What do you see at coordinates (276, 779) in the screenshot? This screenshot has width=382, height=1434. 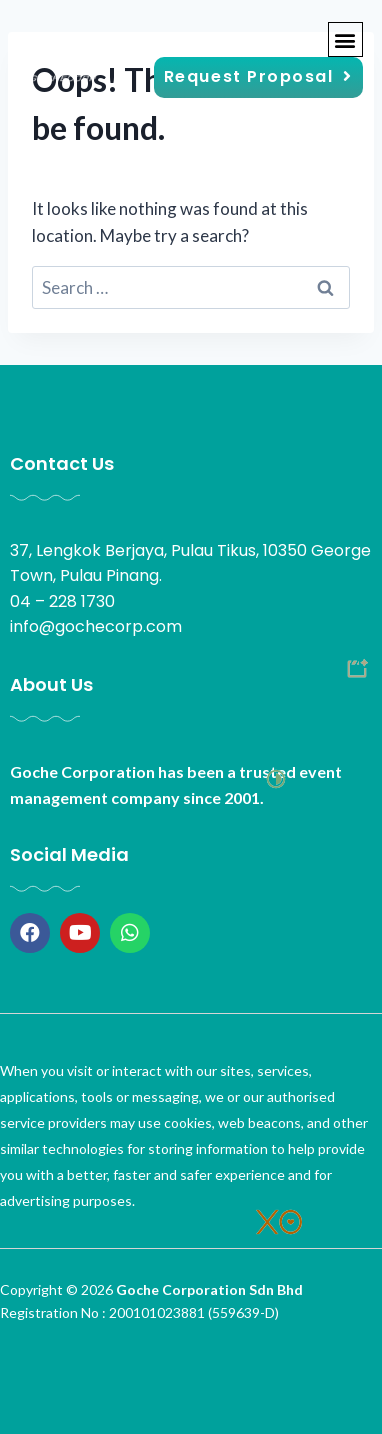 I see `adjust display contrast settings` at bounding box center [276, 779].